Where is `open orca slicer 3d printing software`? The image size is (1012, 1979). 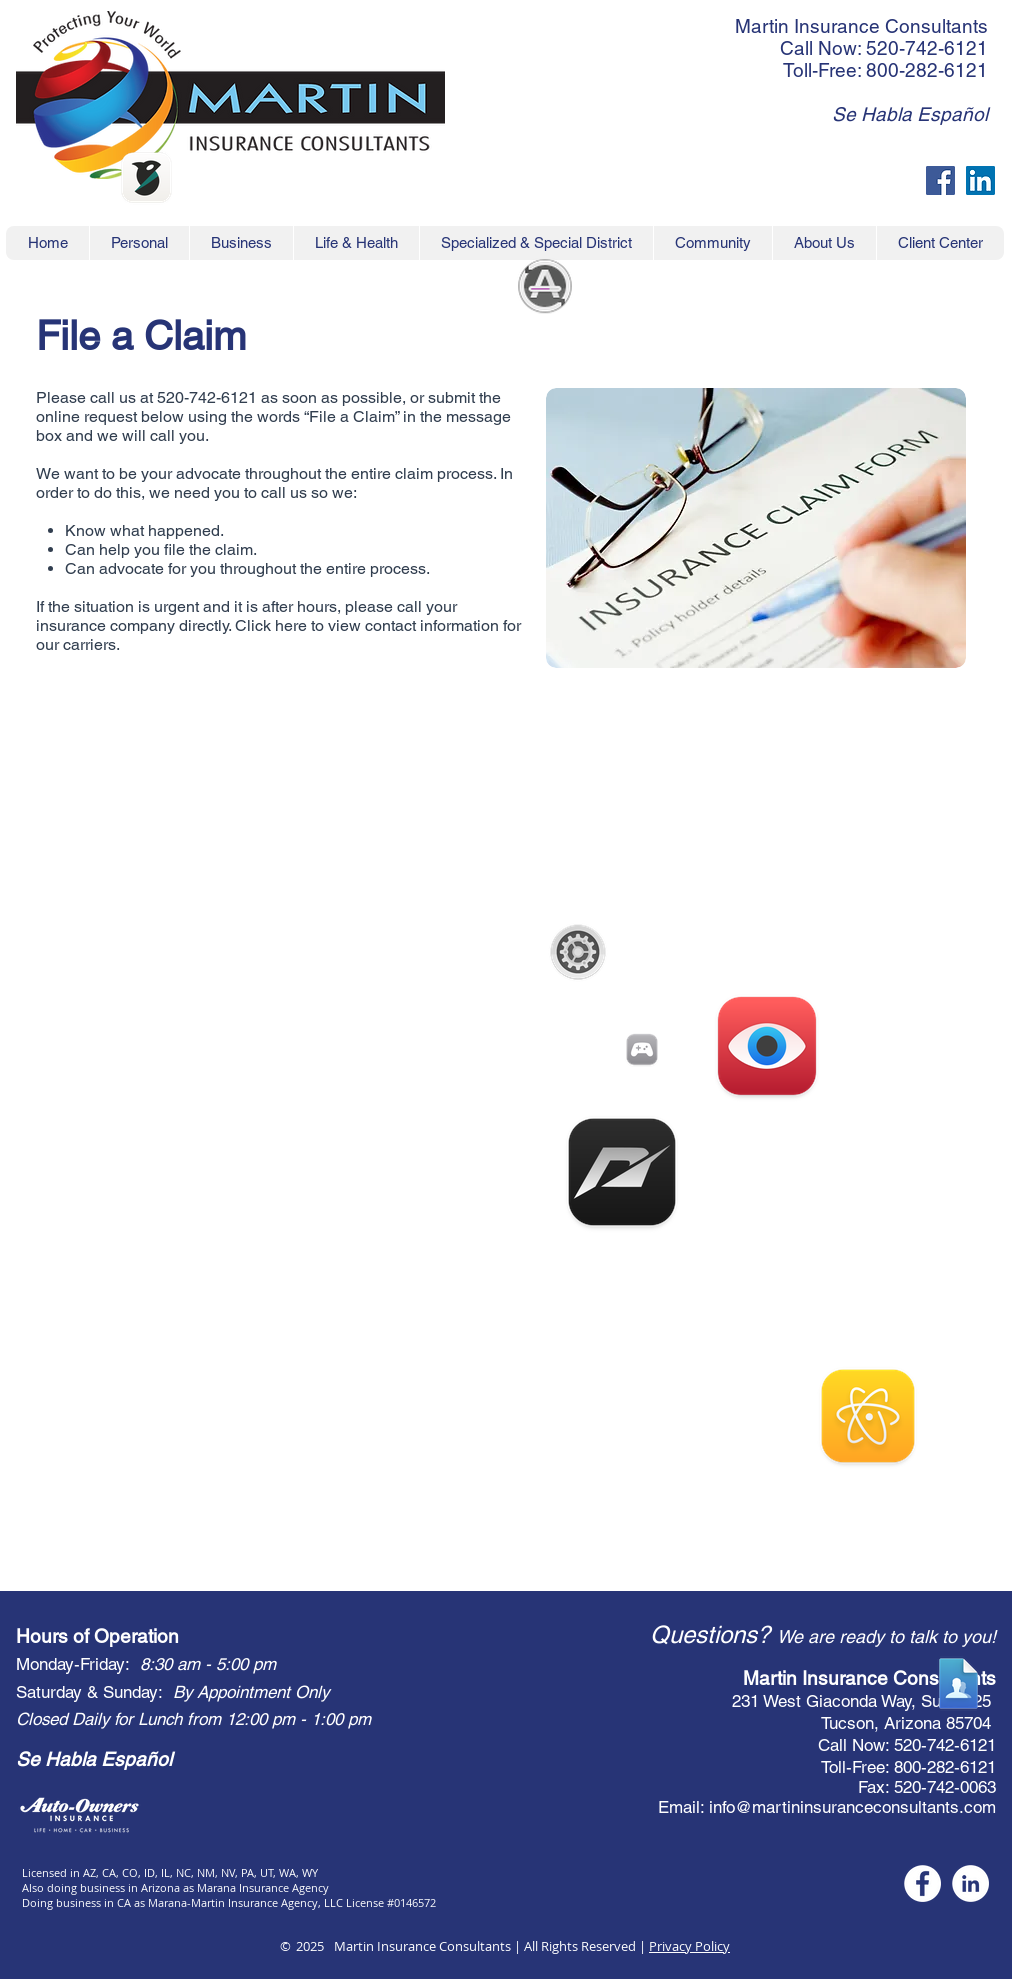
open orca slicer 3d printing software is located at coordinates (146, 177).